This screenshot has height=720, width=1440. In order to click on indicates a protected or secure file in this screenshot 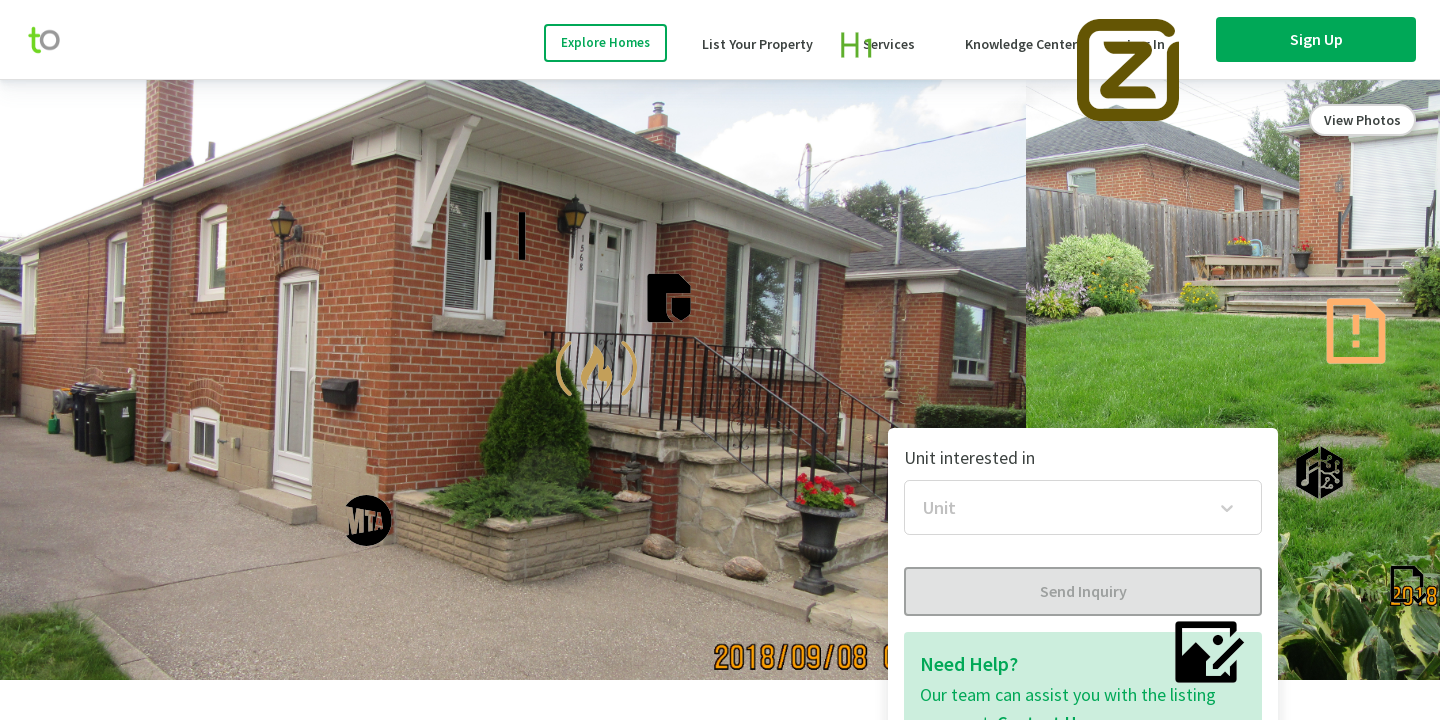, I will do `click(669, 298)`.